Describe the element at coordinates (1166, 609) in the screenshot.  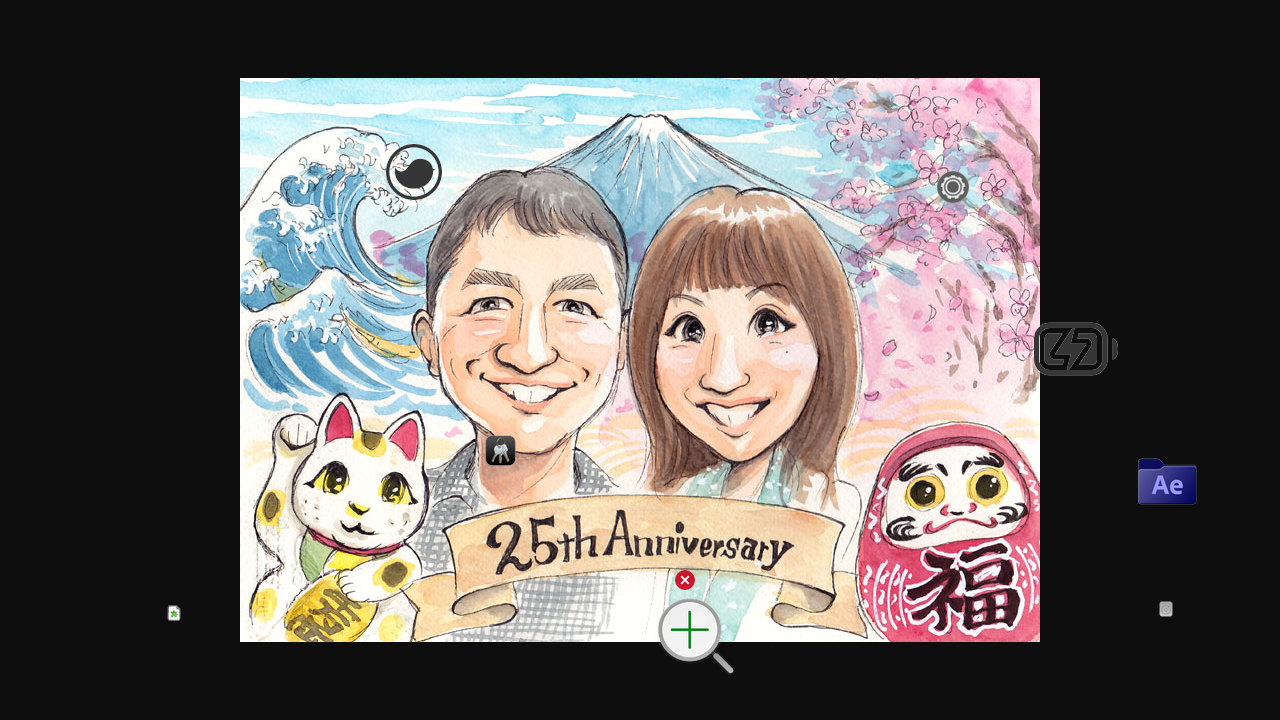
I see `access hard drive storage` at that location.